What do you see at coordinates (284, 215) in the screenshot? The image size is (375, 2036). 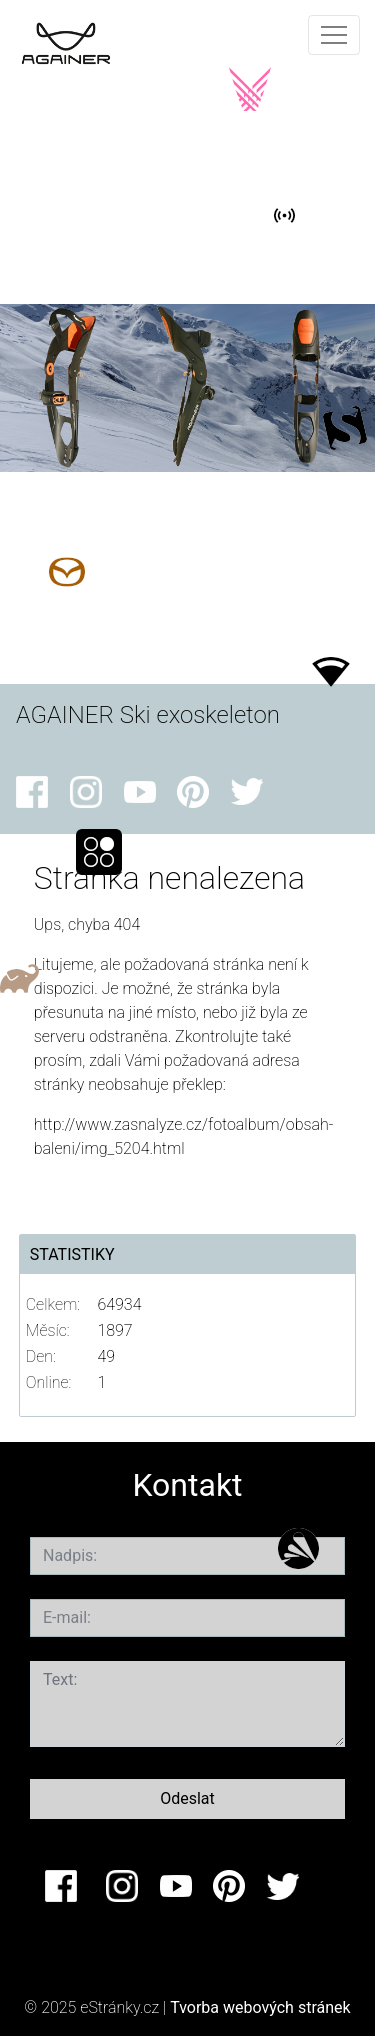 I see `indicates rfid or nfc functionality` at bounding box center [284, 215].